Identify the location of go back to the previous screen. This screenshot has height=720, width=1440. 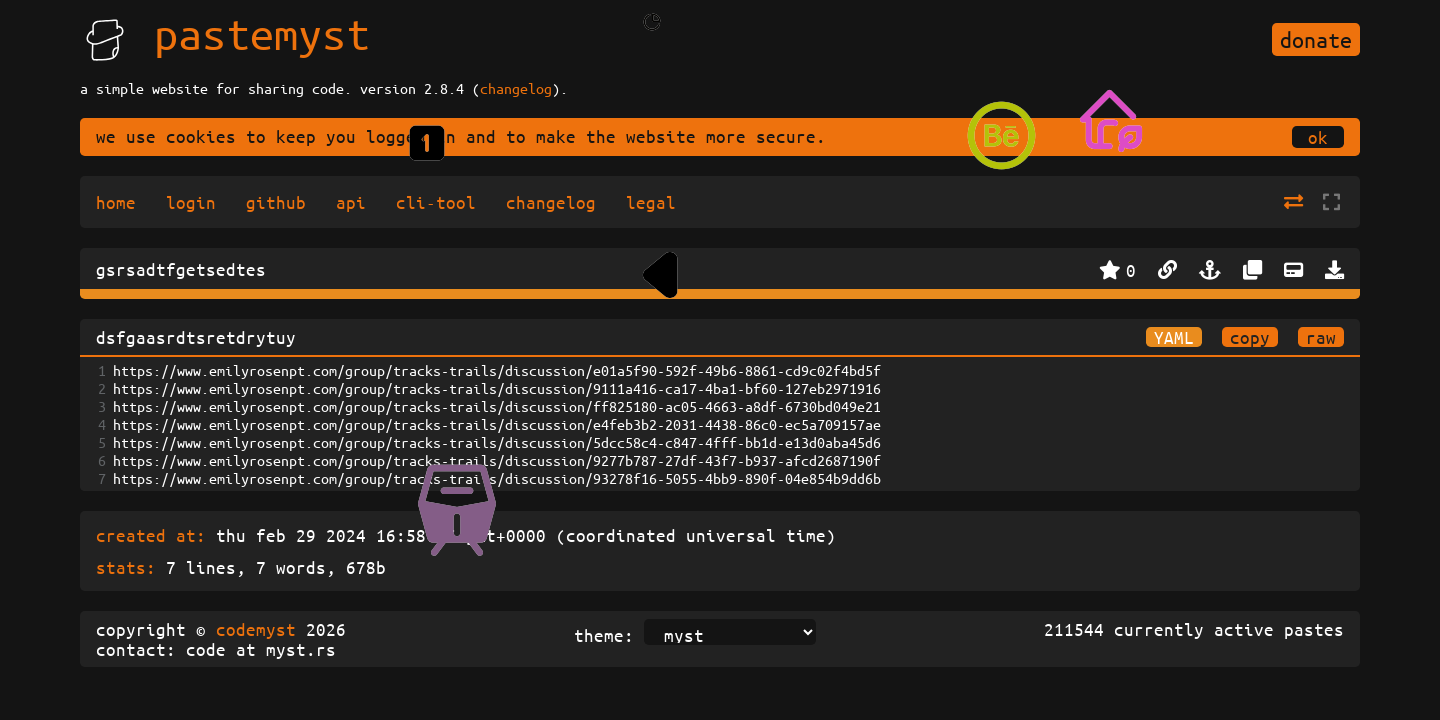
(664, 275).